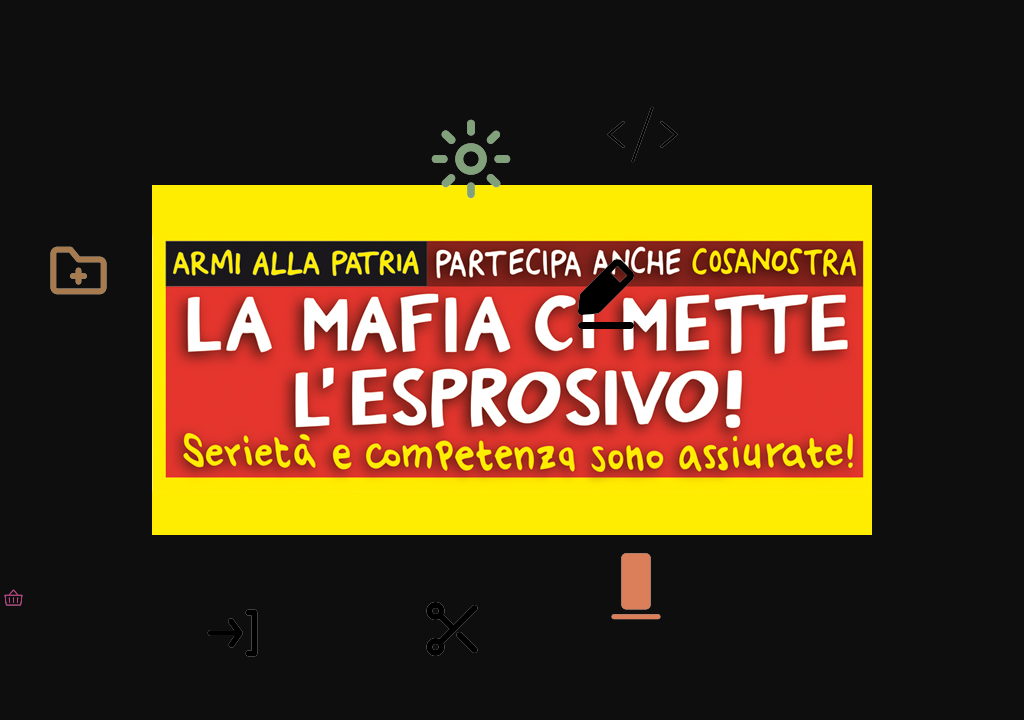 The image size is (1024, 720). Describe the element at coordinates (78, 270) in the screenshot. I see `create a new folder` at that location.